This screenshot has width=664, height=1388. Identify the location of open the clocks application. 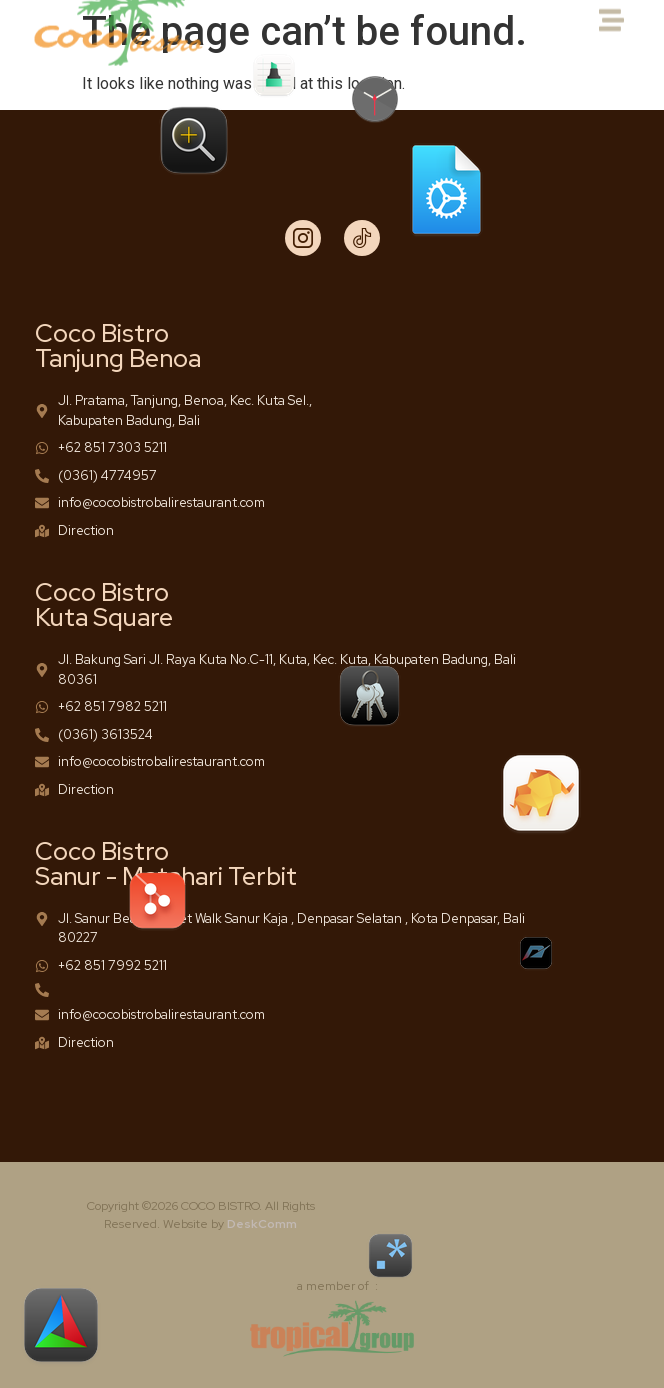
(375, 99).